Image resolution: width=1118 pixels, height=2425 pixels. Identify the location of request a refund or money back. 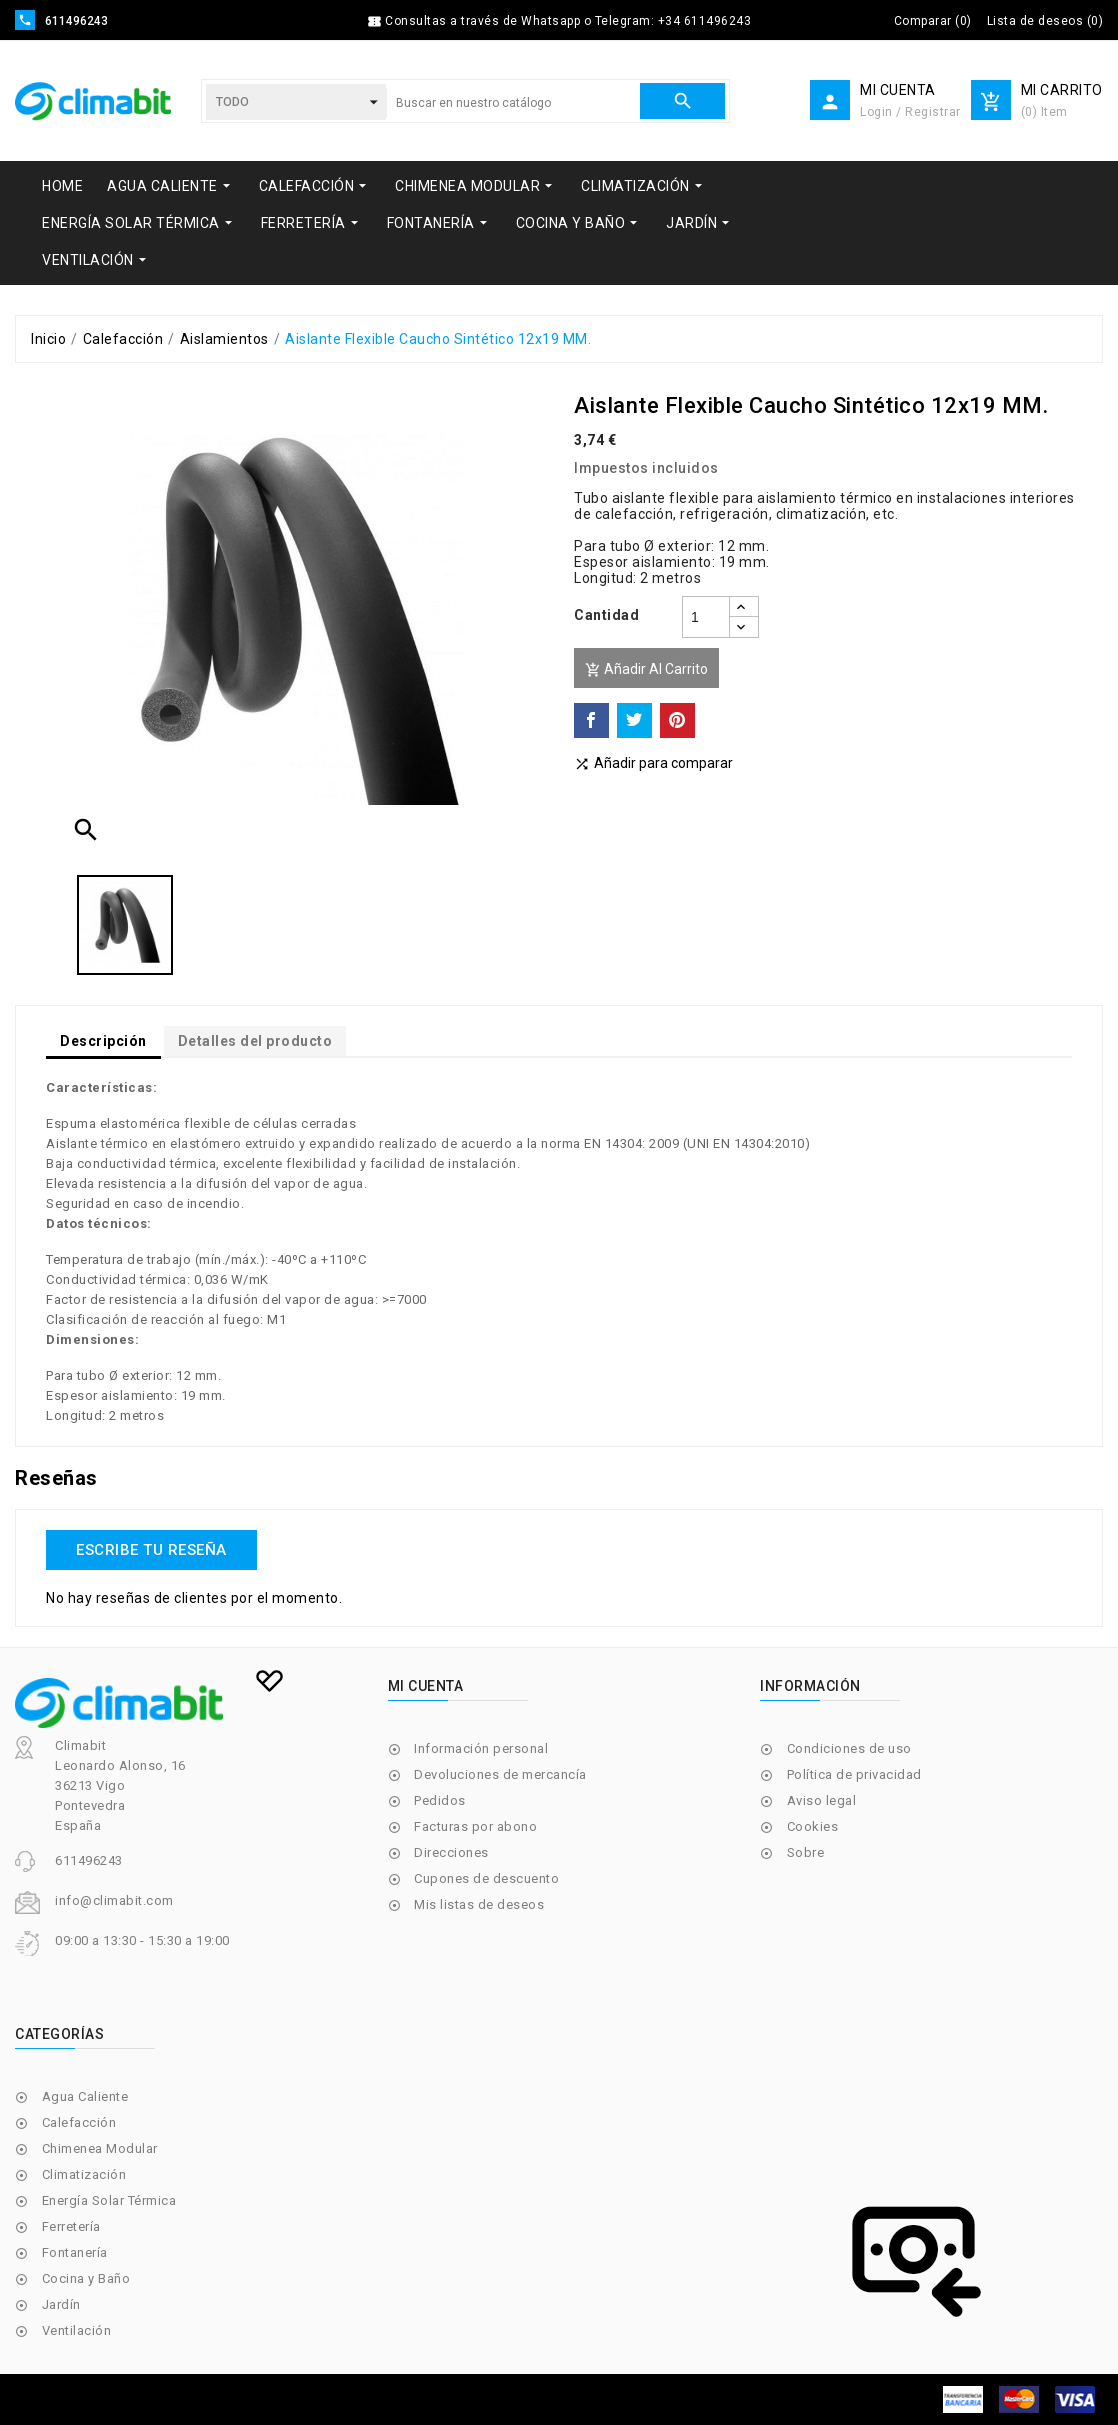
(913, 2249).